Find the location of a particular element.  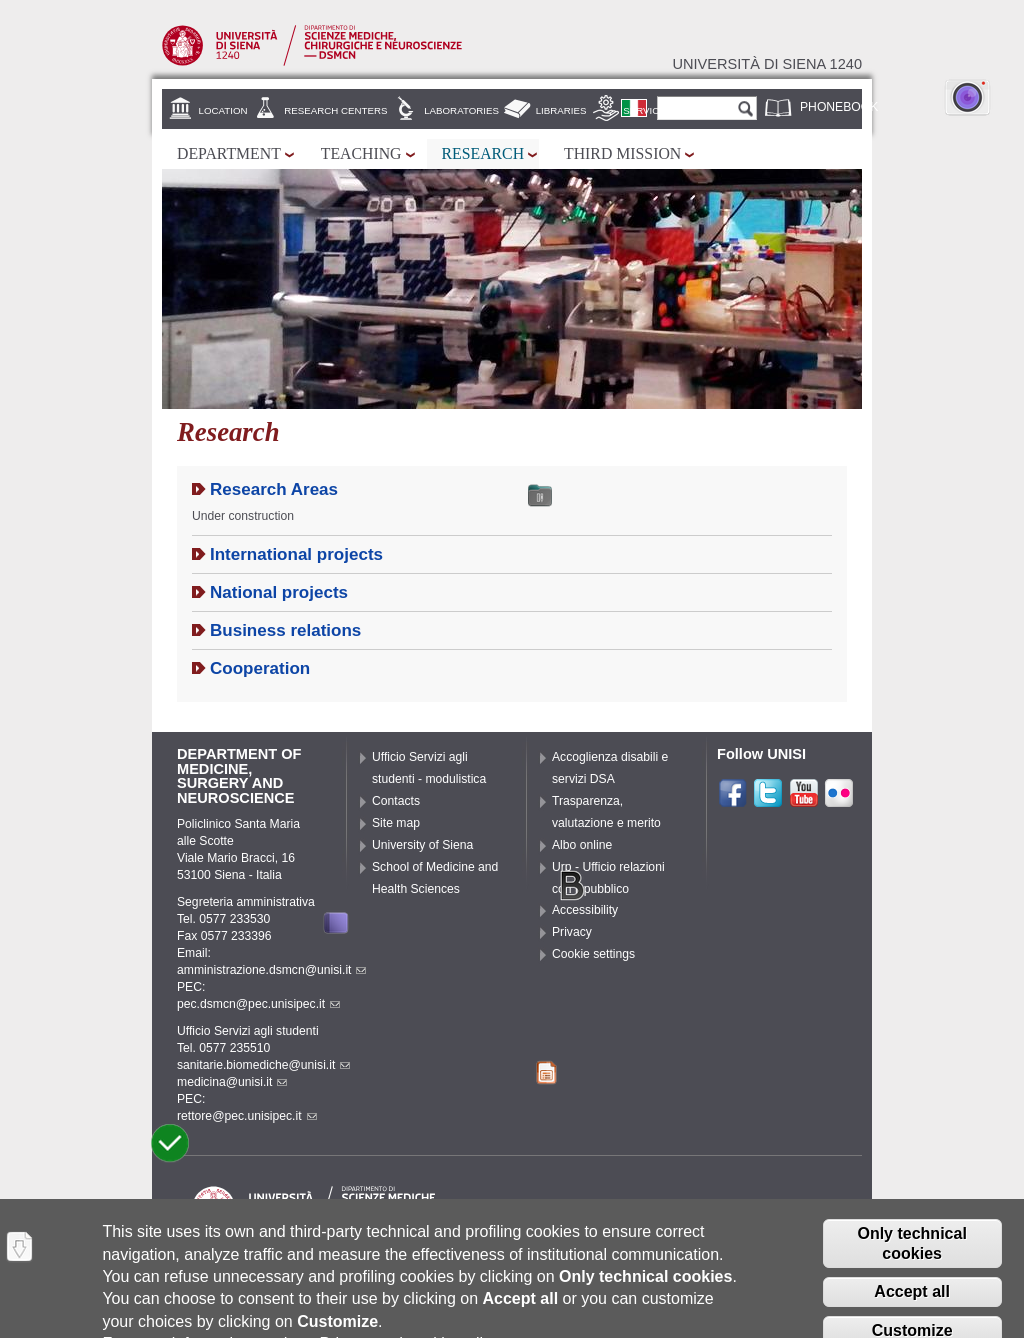

open webcamoid camera application is located at coordinates (967, 97).